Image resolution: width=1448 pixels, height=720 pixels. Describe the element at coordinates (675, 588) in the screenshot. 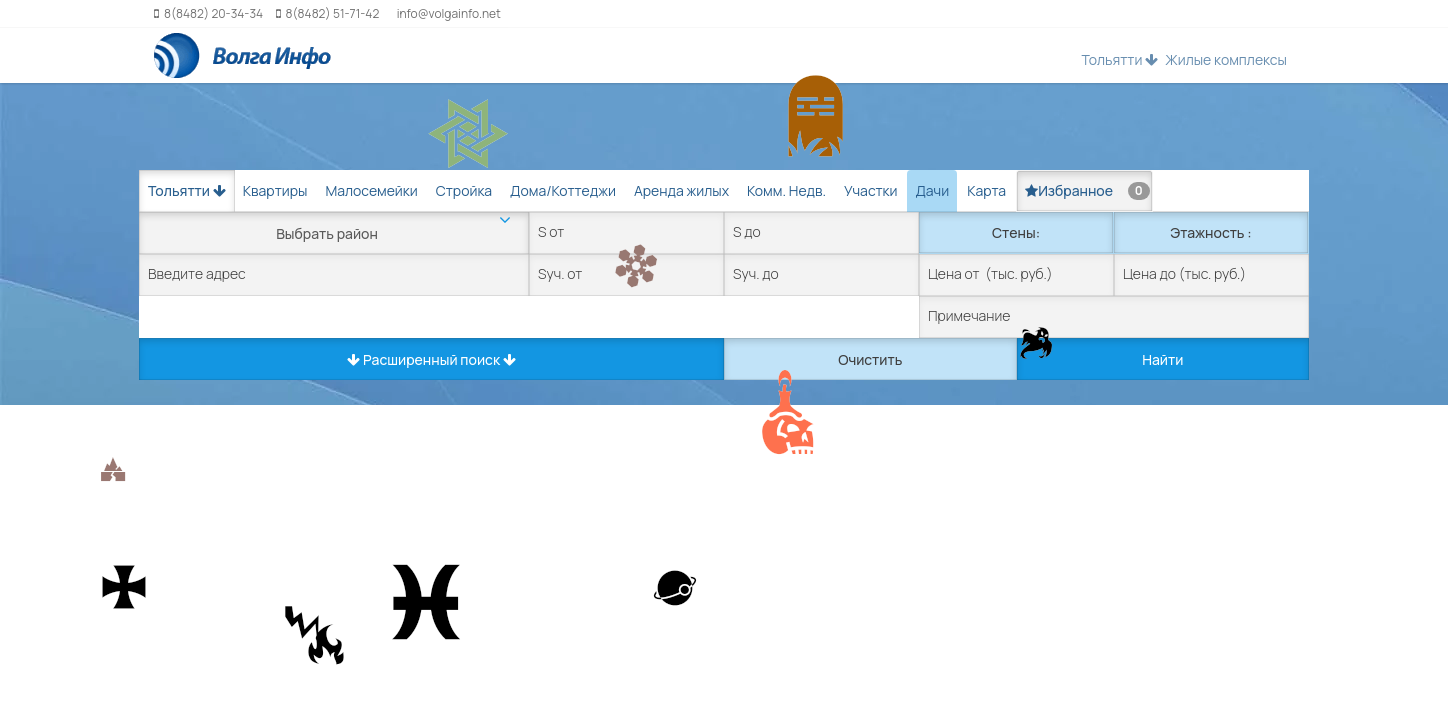

I see `view orbital mechanics or space simulation settings` at that location.